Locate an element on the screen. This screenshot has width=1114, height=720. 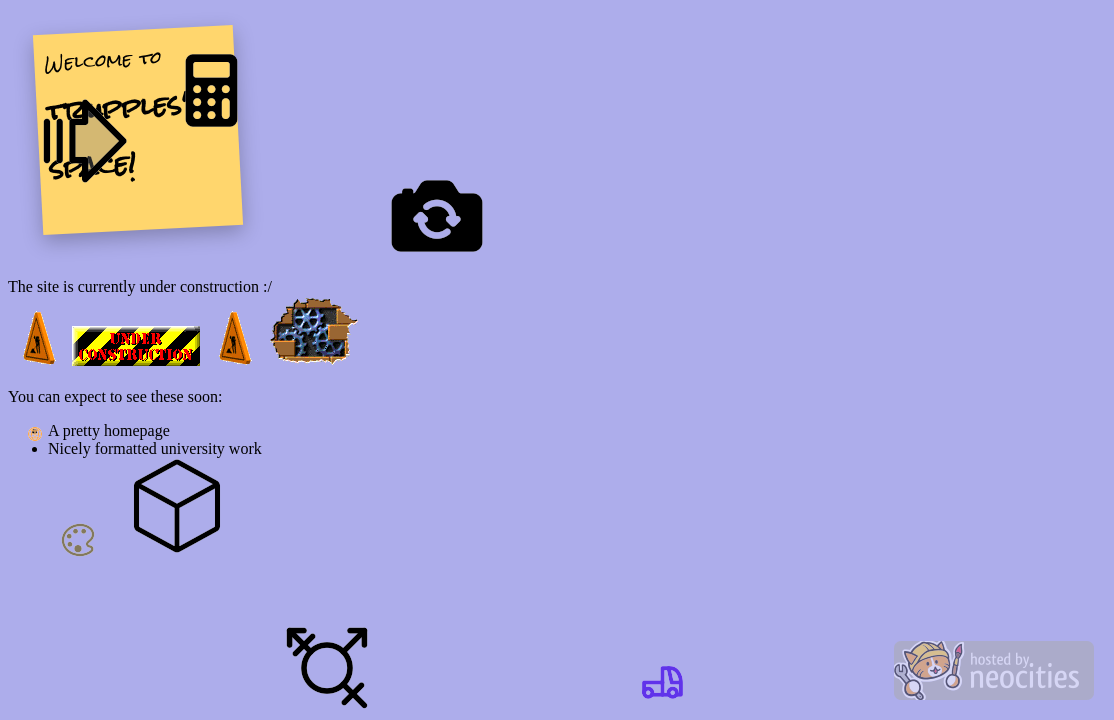
switch between front and rear camera is located at coordinates (437, 216).